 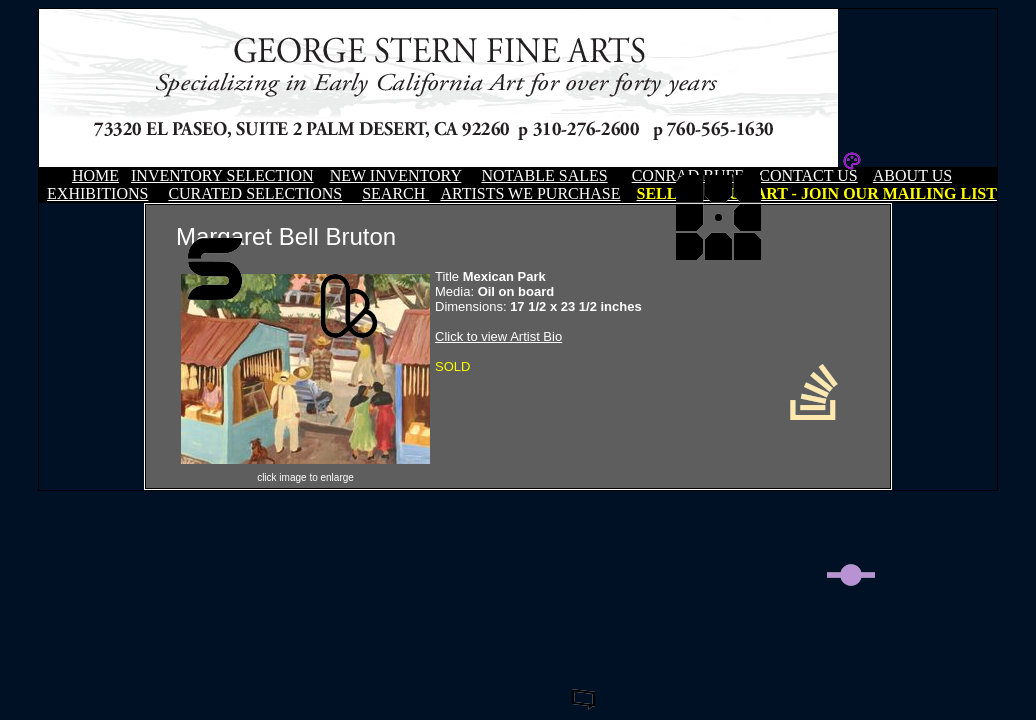 What do you see at coordinates (583, 699) in the screenshot?
I see `open XSplit broadcasting software` at bounding box center [583, 699].